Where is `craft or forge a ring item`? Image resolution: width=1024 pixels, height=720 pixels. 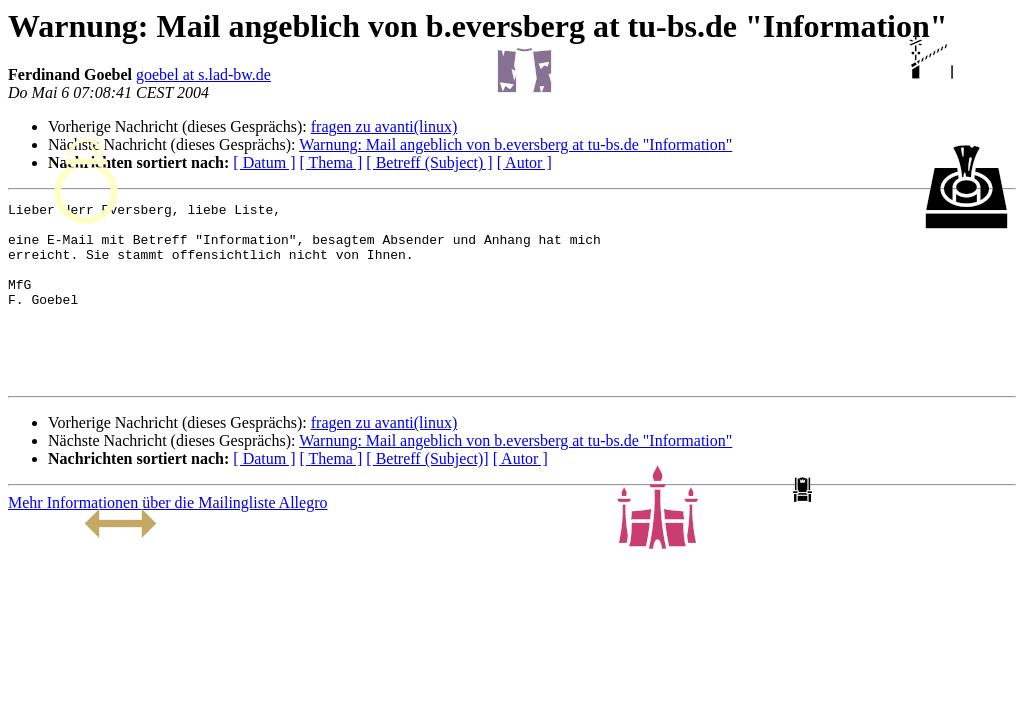
craft or forge a ring item is located at coordinates (966, 184).